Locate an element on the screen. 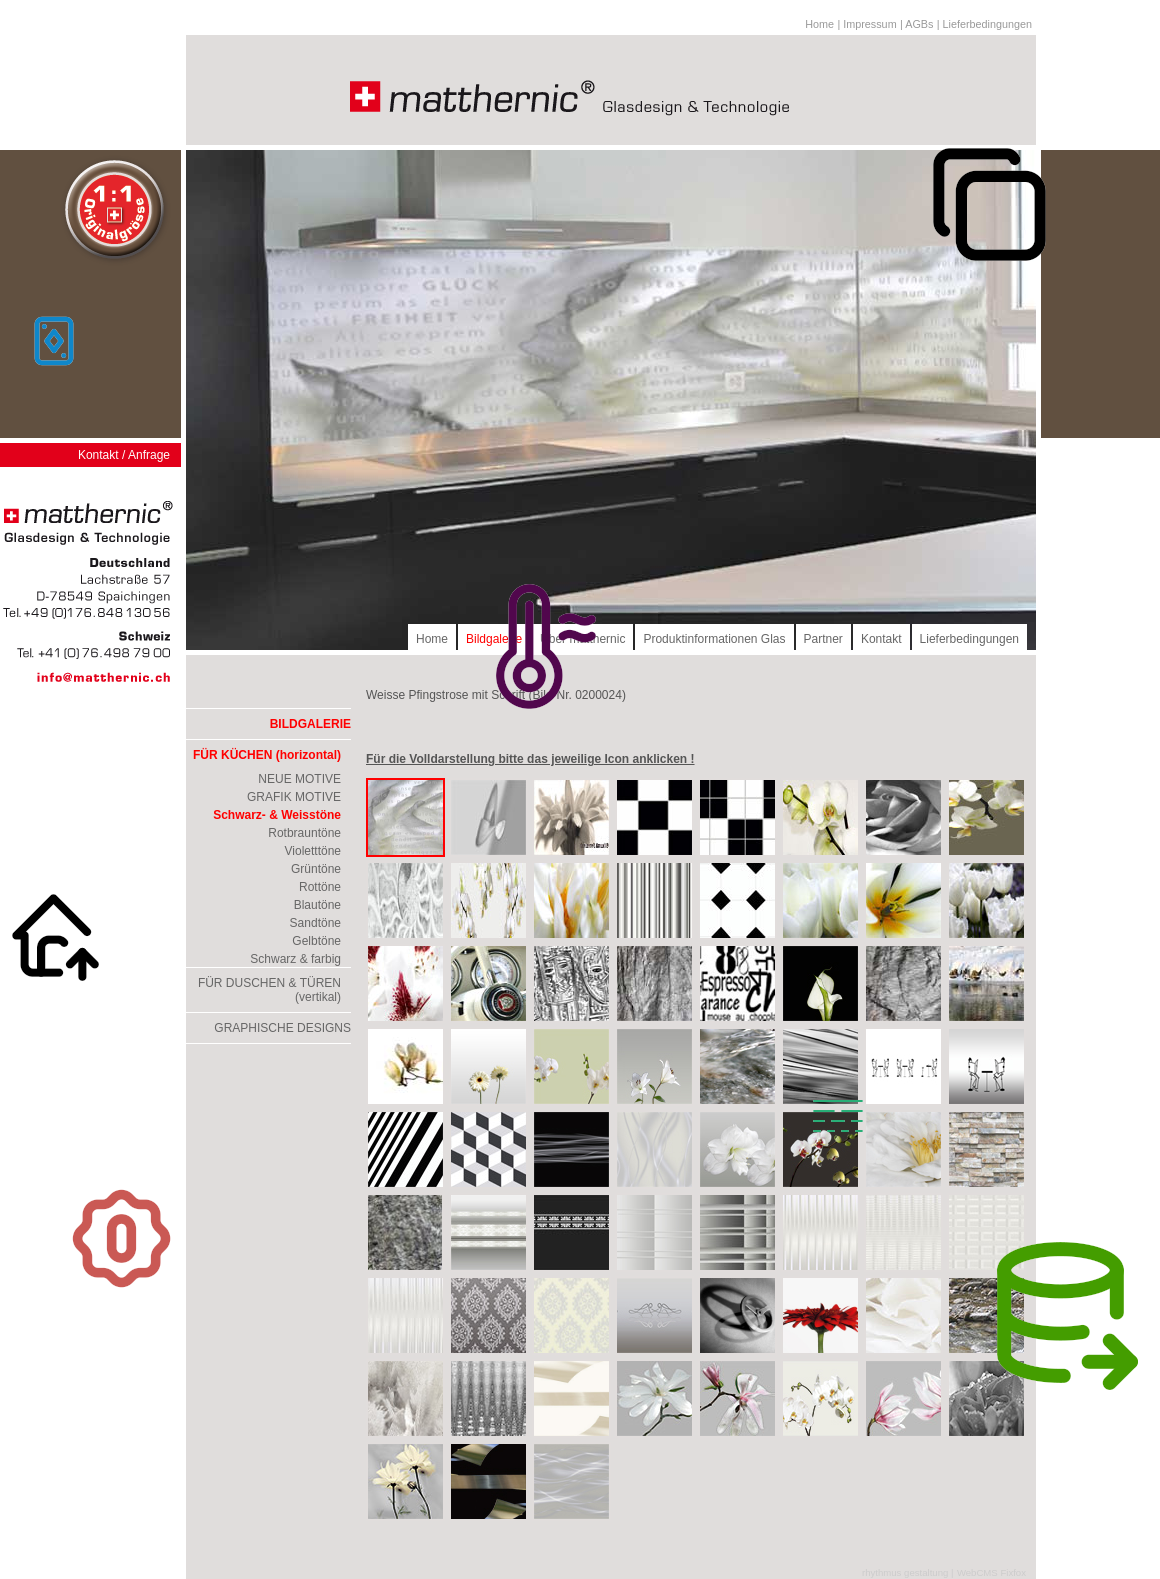  navigate up to home directory is located at coordinates (53, 935).